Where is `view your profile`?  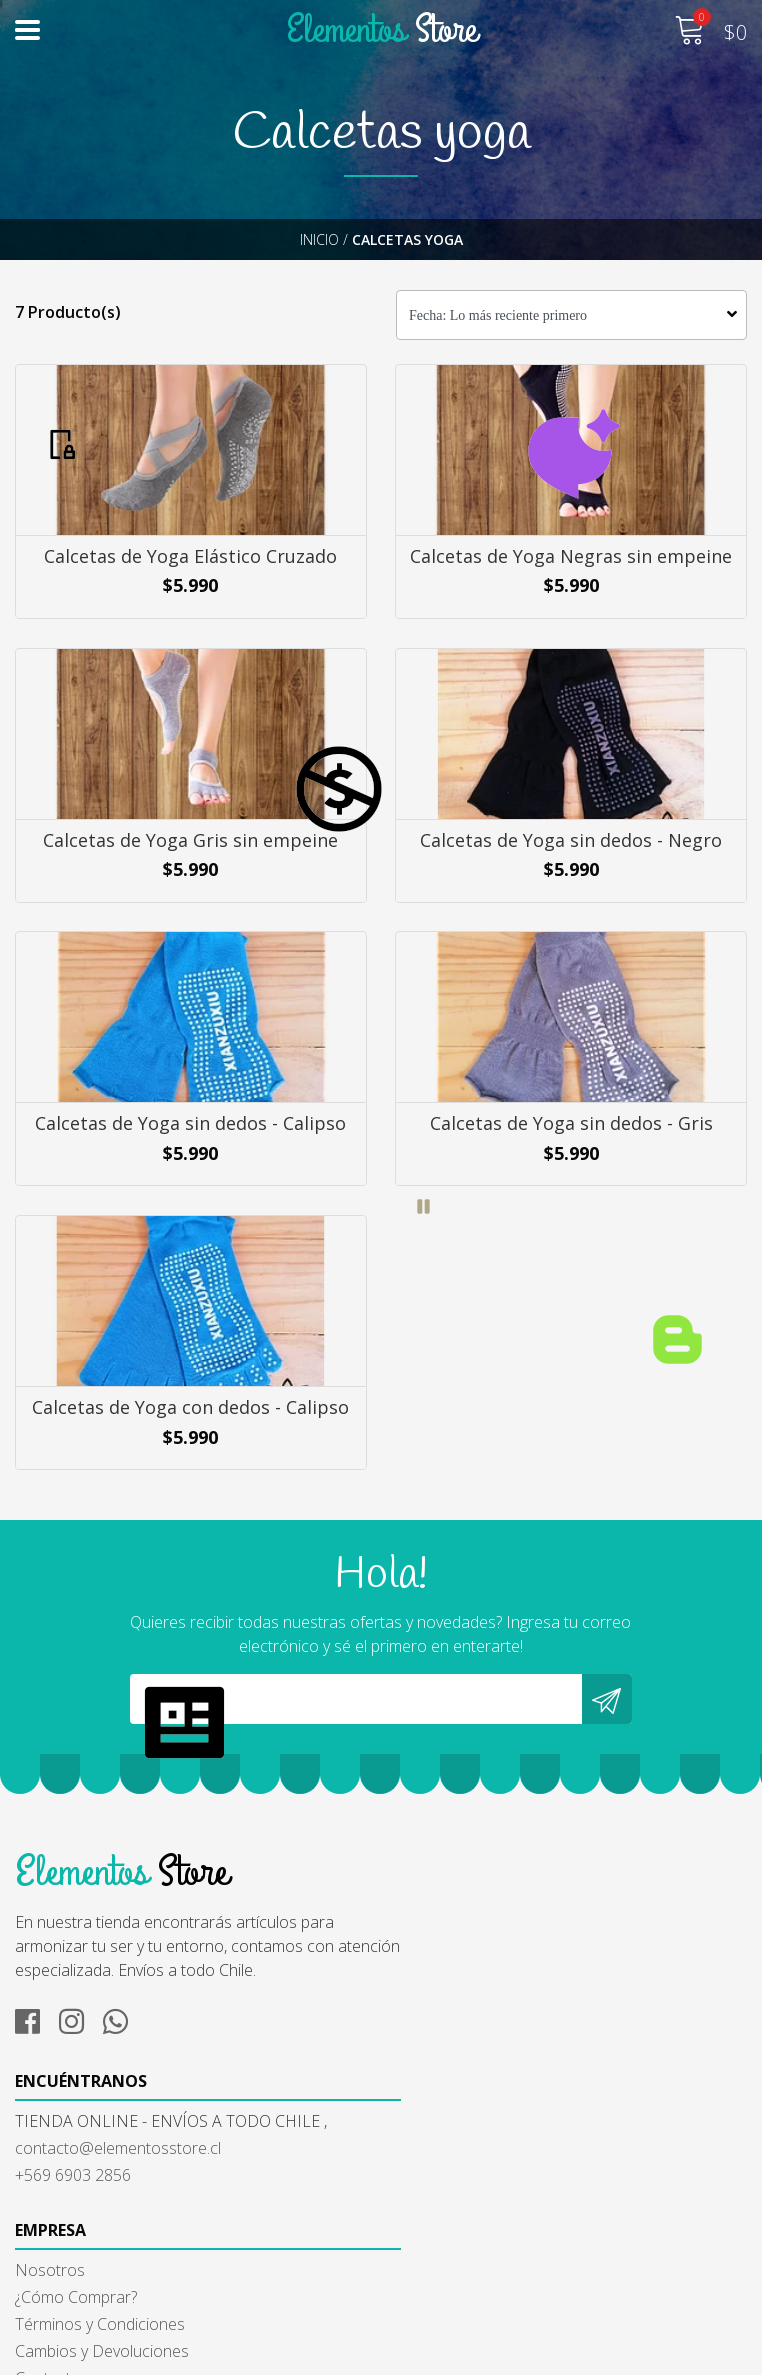
view your profile is located at coordinates (184, 1722).